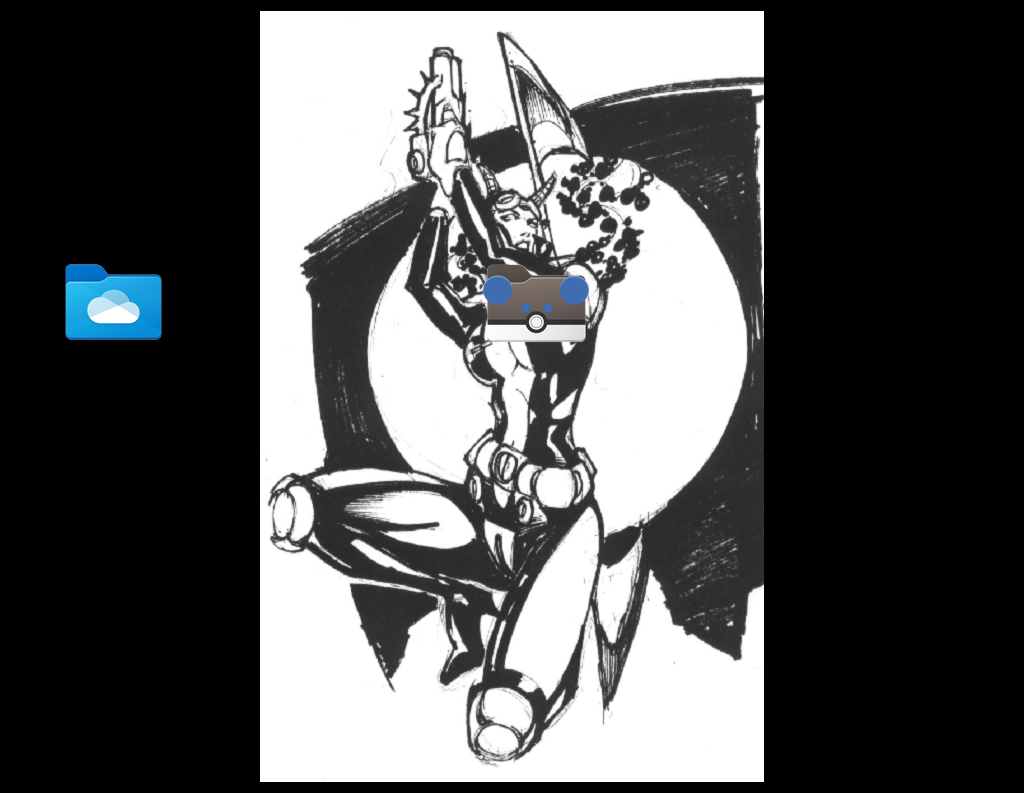  What do you see at coordinates (536, 306) in the screenshot?
I see `folder containing pokémon heavy ball assets` at bounding box center [536, 306].